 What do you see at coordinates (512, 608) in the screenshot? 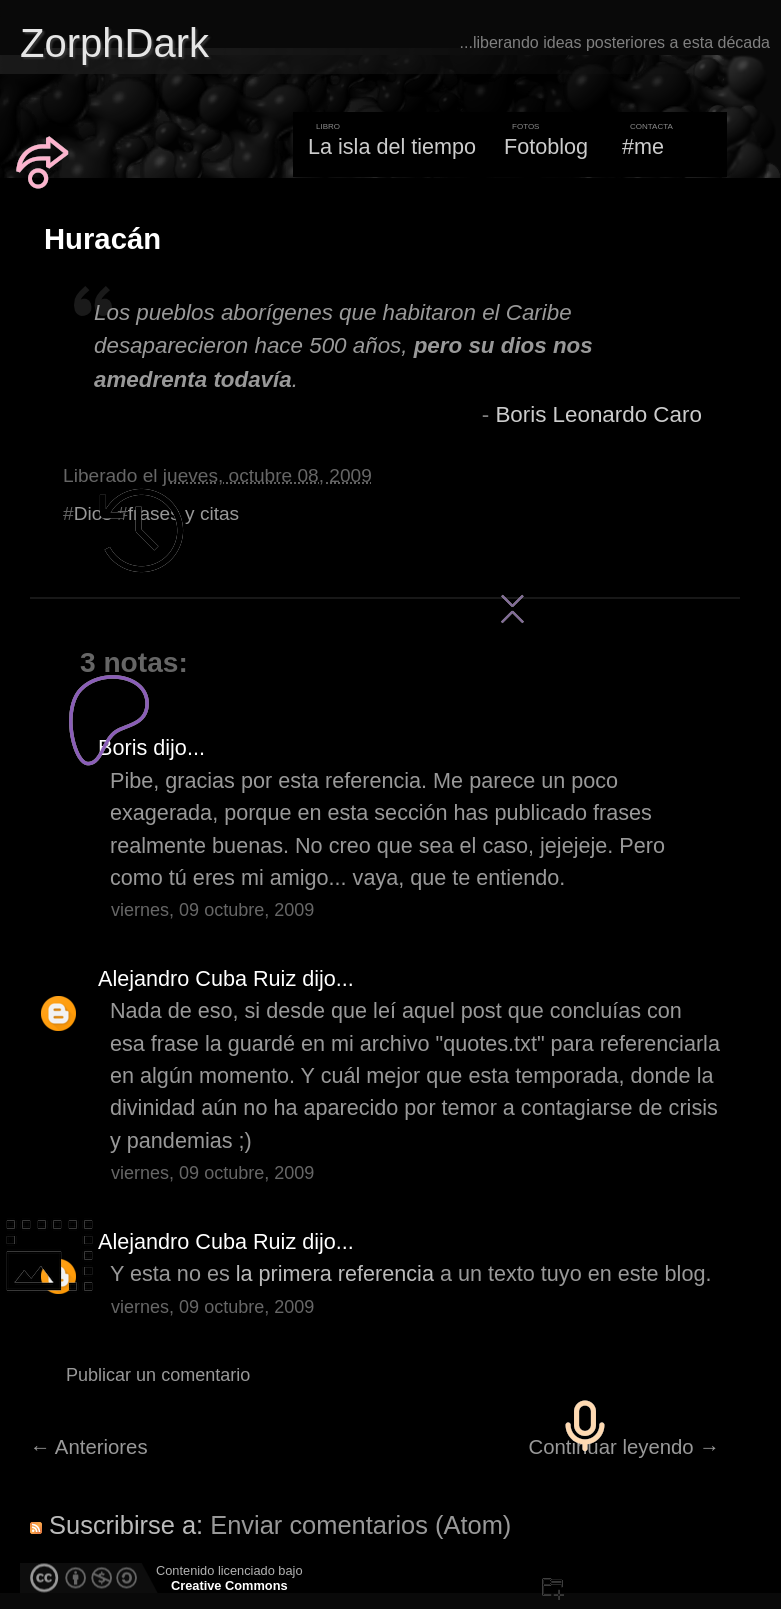
I see `collapse or fold code sections` at bounding box center [512, 608].